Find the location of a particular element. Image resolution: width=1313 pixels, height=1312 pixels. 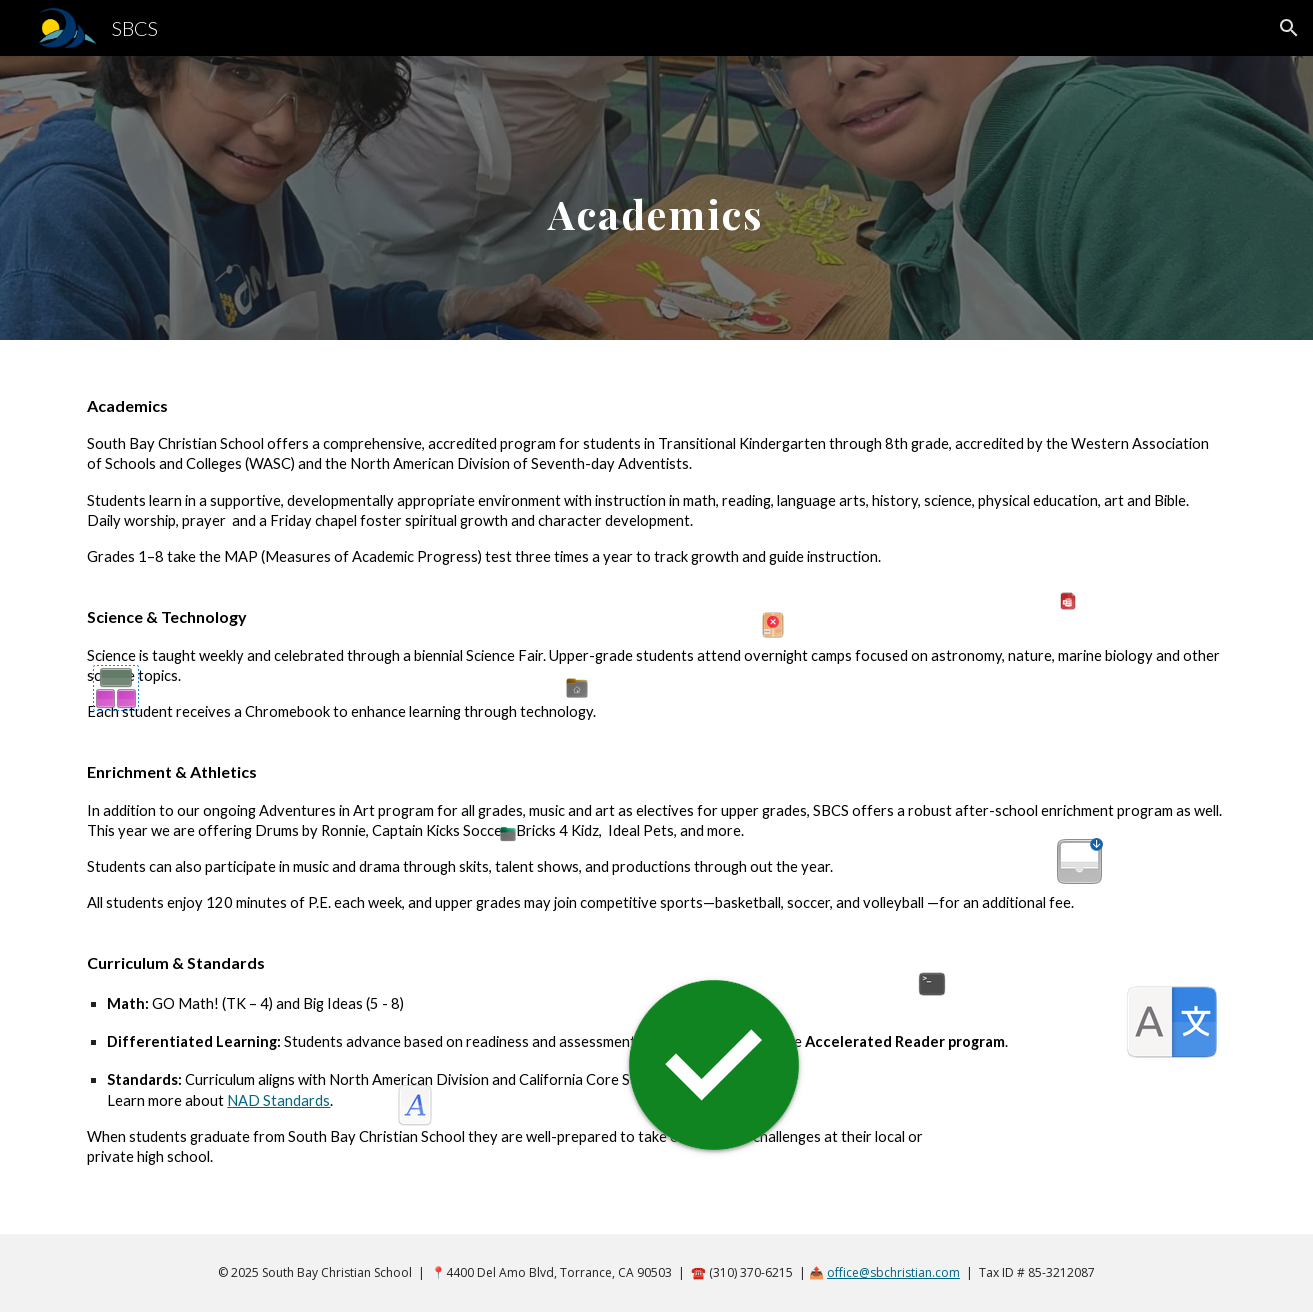

confirm or apply changes is located at coordinates (714, 1065).